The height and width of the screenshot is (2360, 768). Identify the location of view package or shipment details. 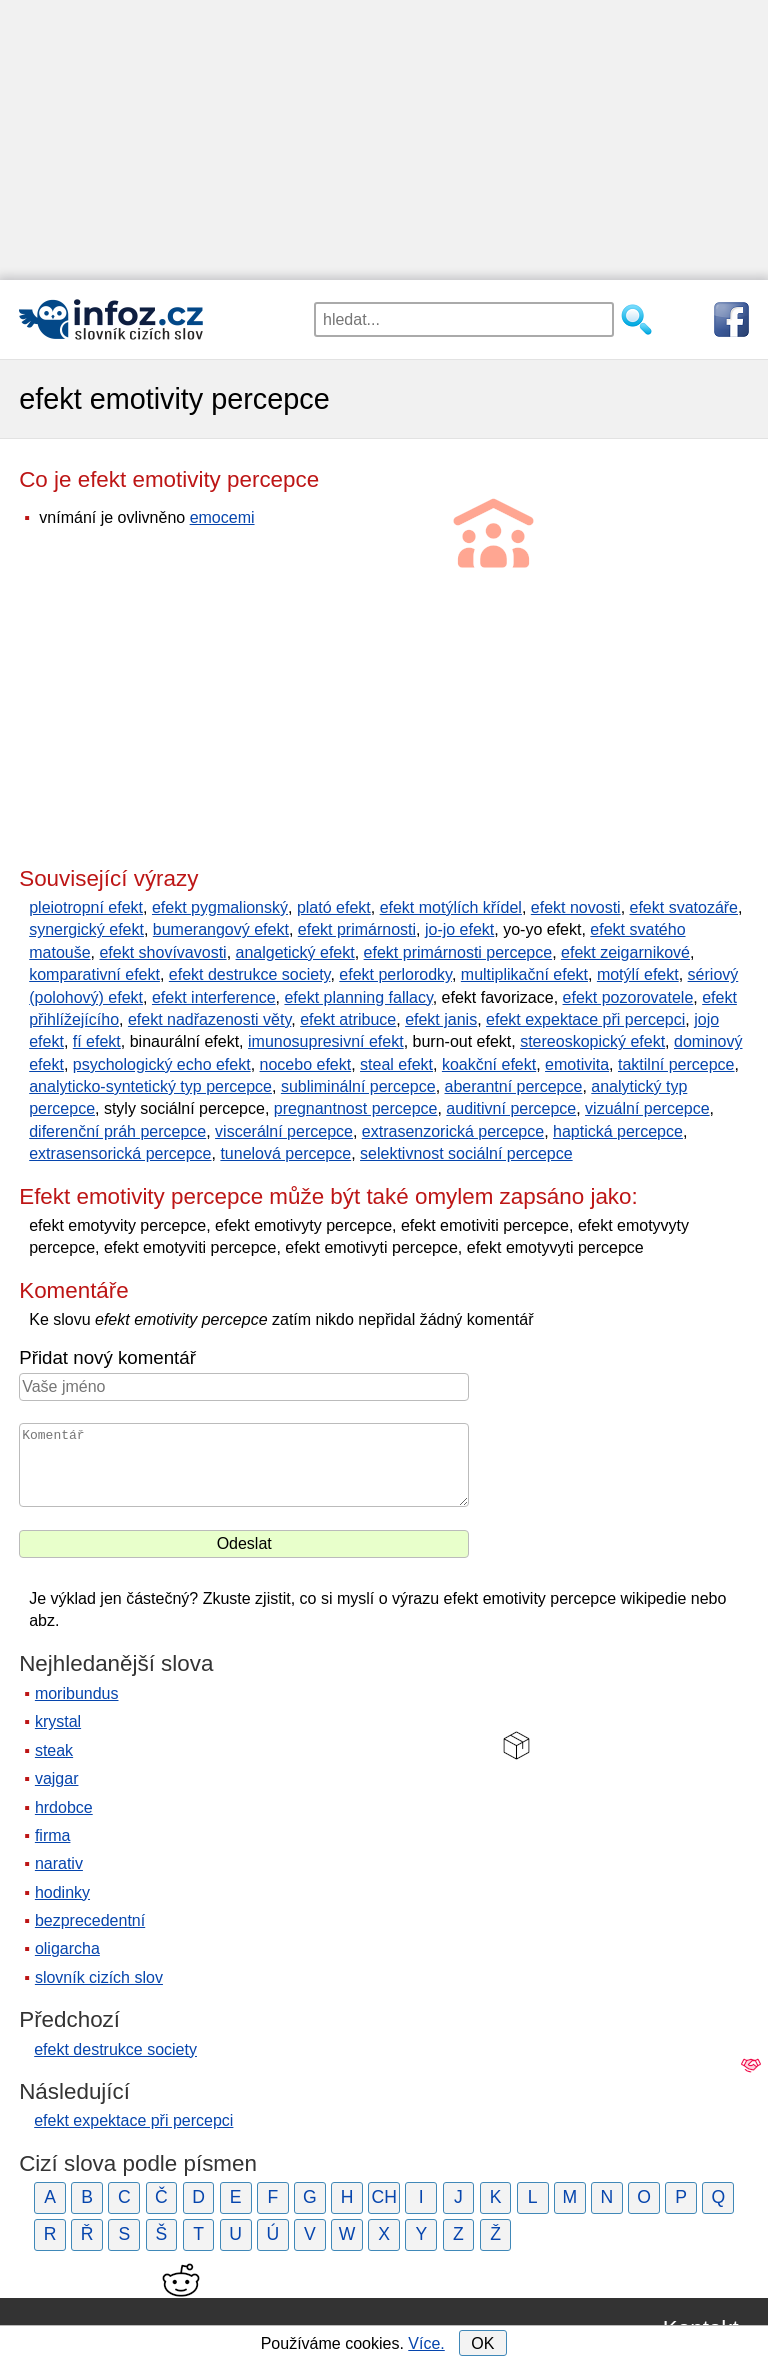
(516, 1745).